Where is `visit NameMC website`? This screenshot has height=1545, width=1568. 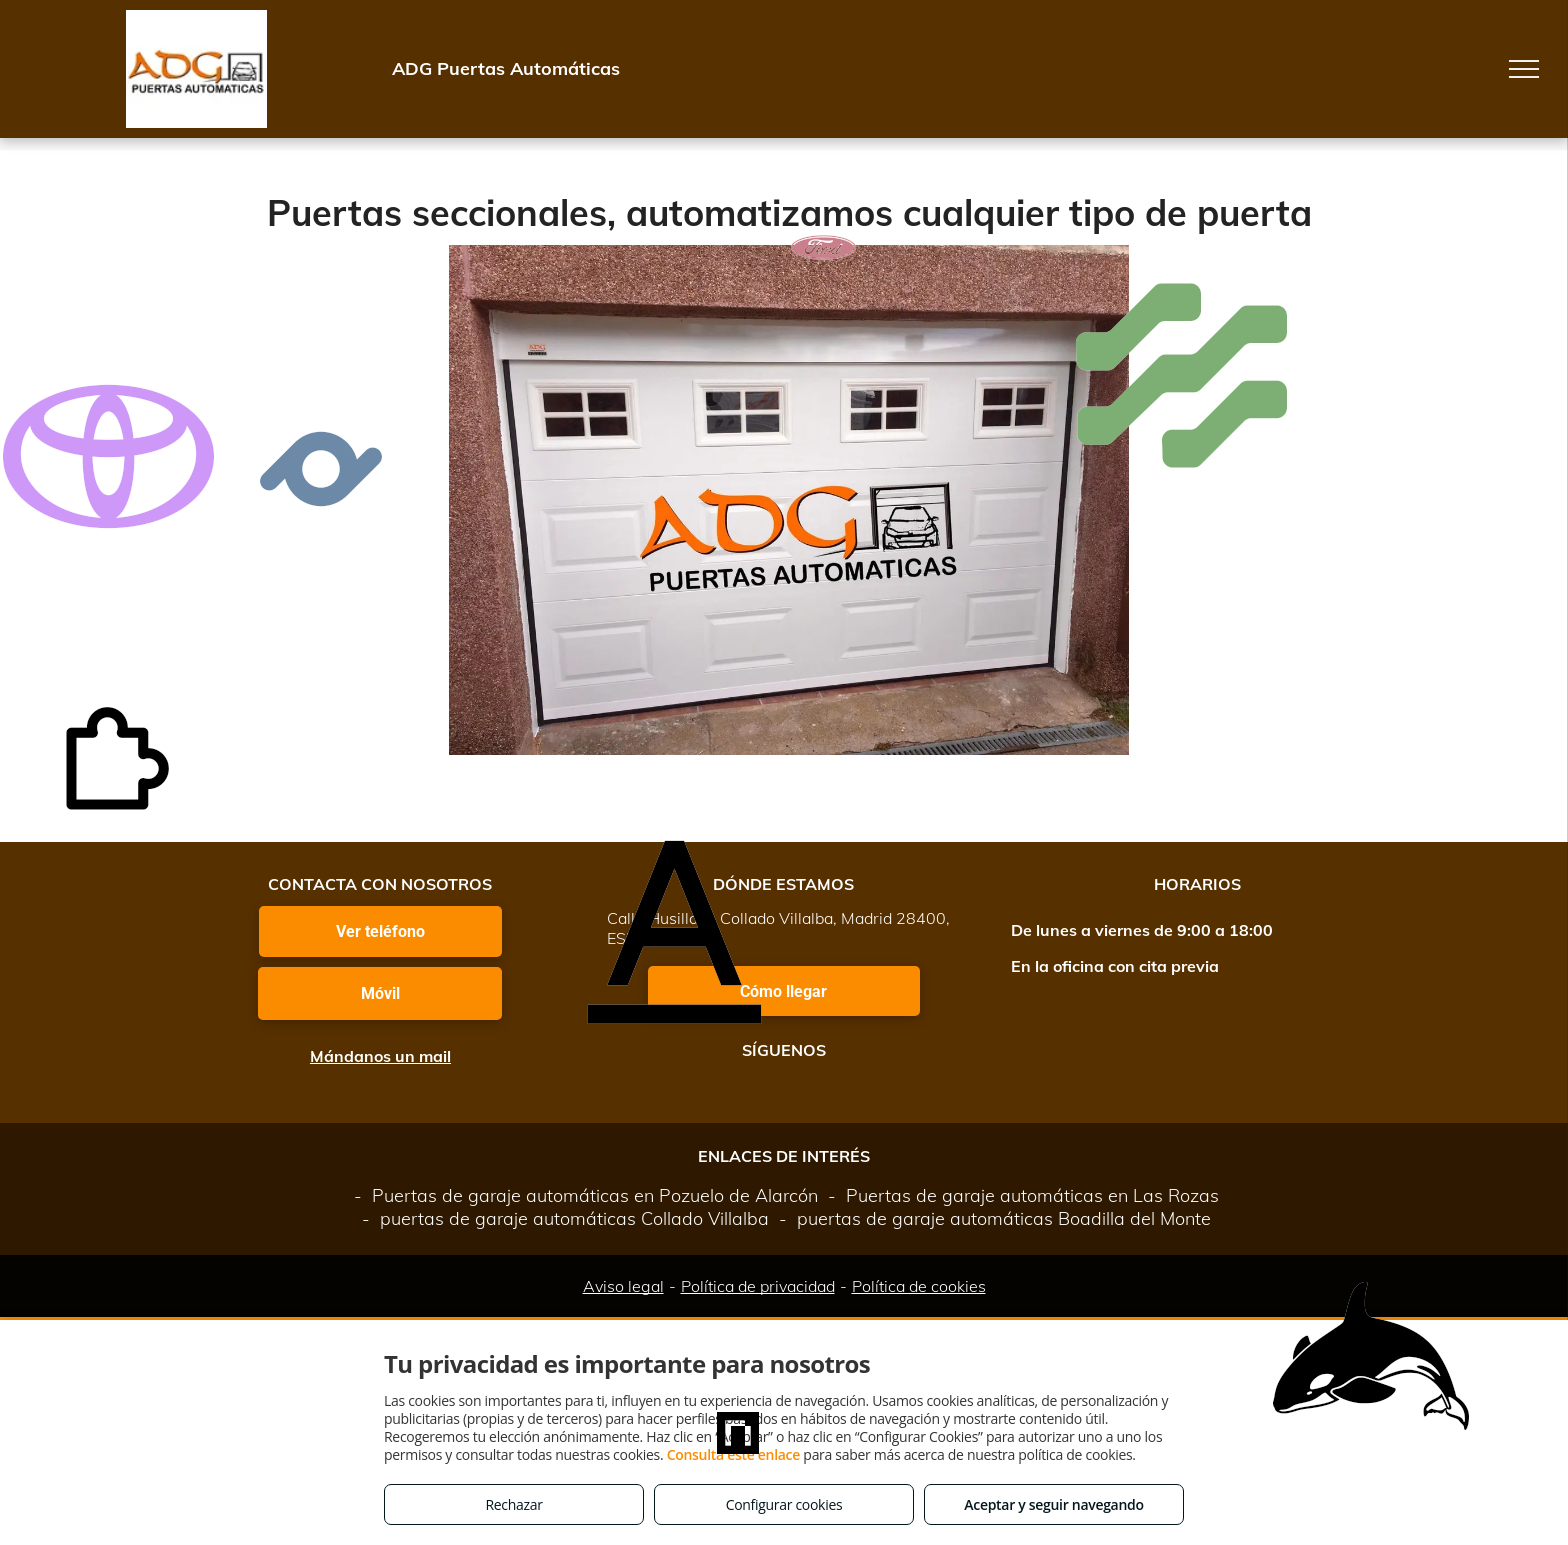
visit NameMC website is located at coordinates (738, 1433).